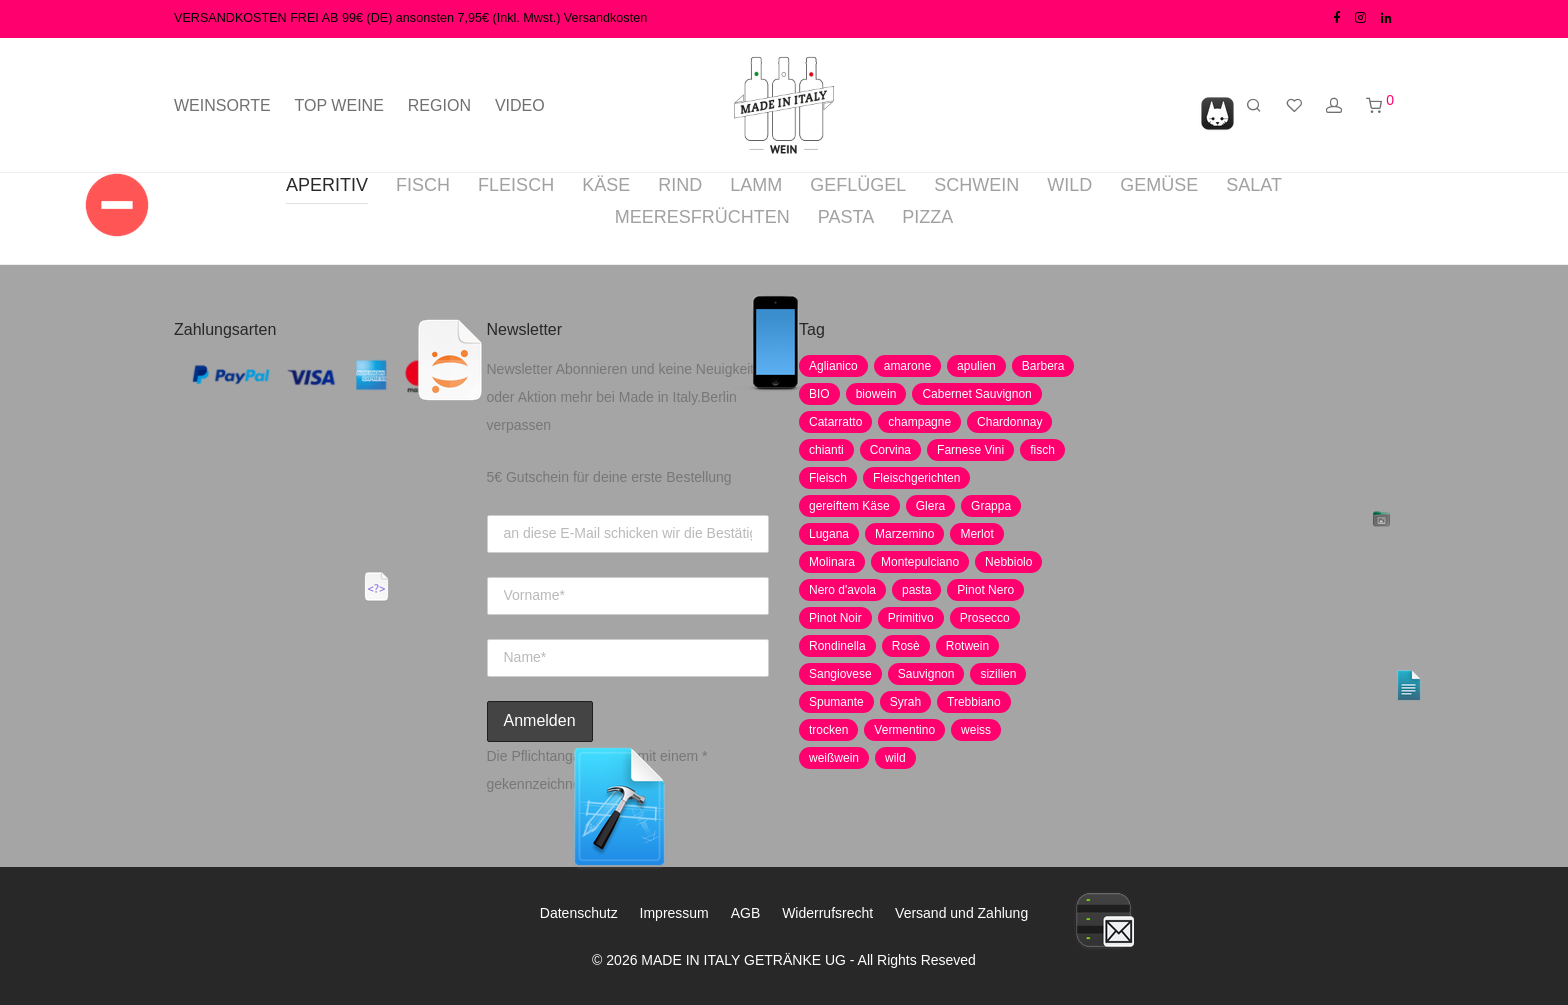  What do you see at coordinates (450, 360) in the screenshot?
I see `jupyter notebook file` at bounding box center [450, 360].